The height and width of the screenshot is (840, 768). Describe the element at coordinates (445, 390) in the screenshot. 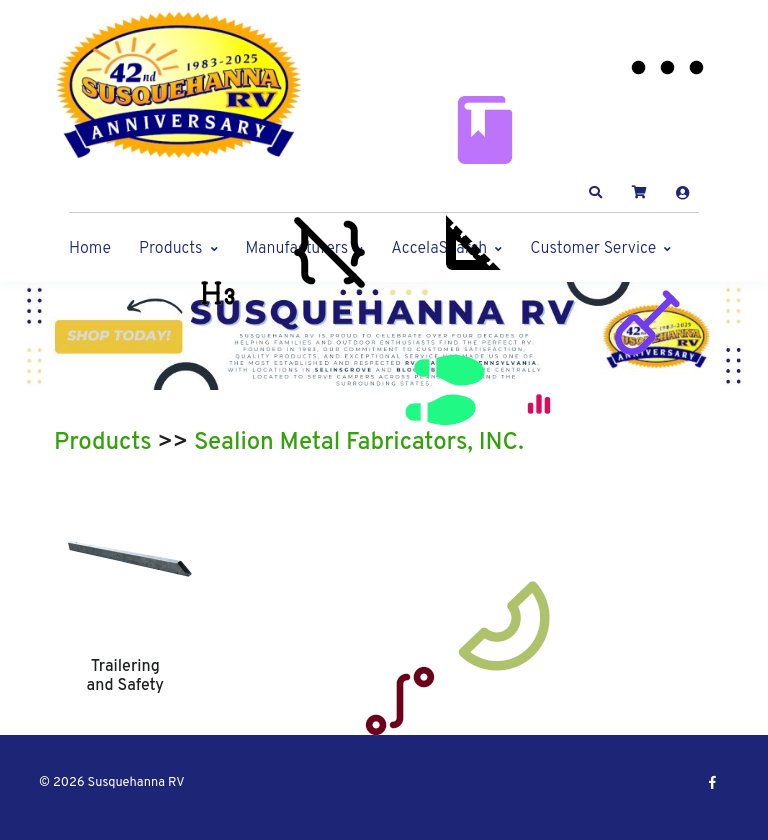

I see `view step count or walking activity` at that location.